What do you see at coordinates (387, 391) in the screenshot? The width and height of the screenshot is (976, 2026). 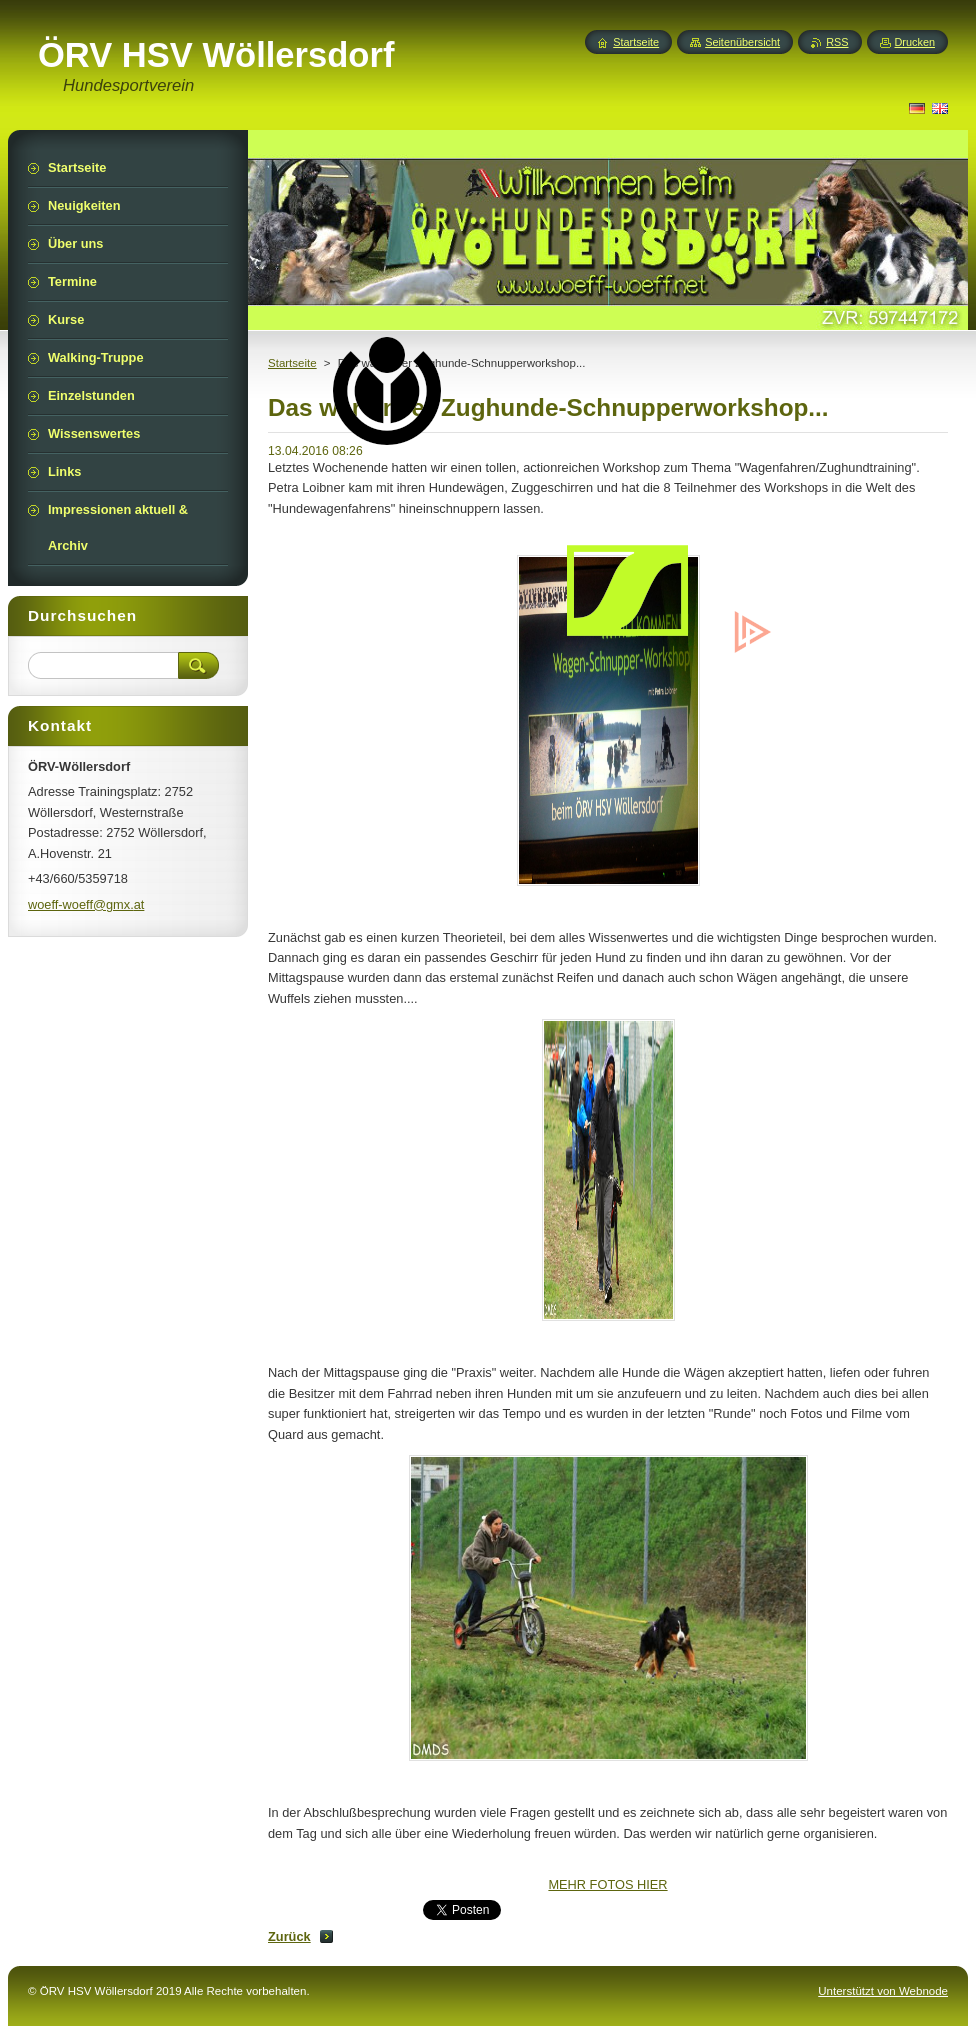 I see `visit the Wikimedia Foundation website` at bounding box center [387, 391].